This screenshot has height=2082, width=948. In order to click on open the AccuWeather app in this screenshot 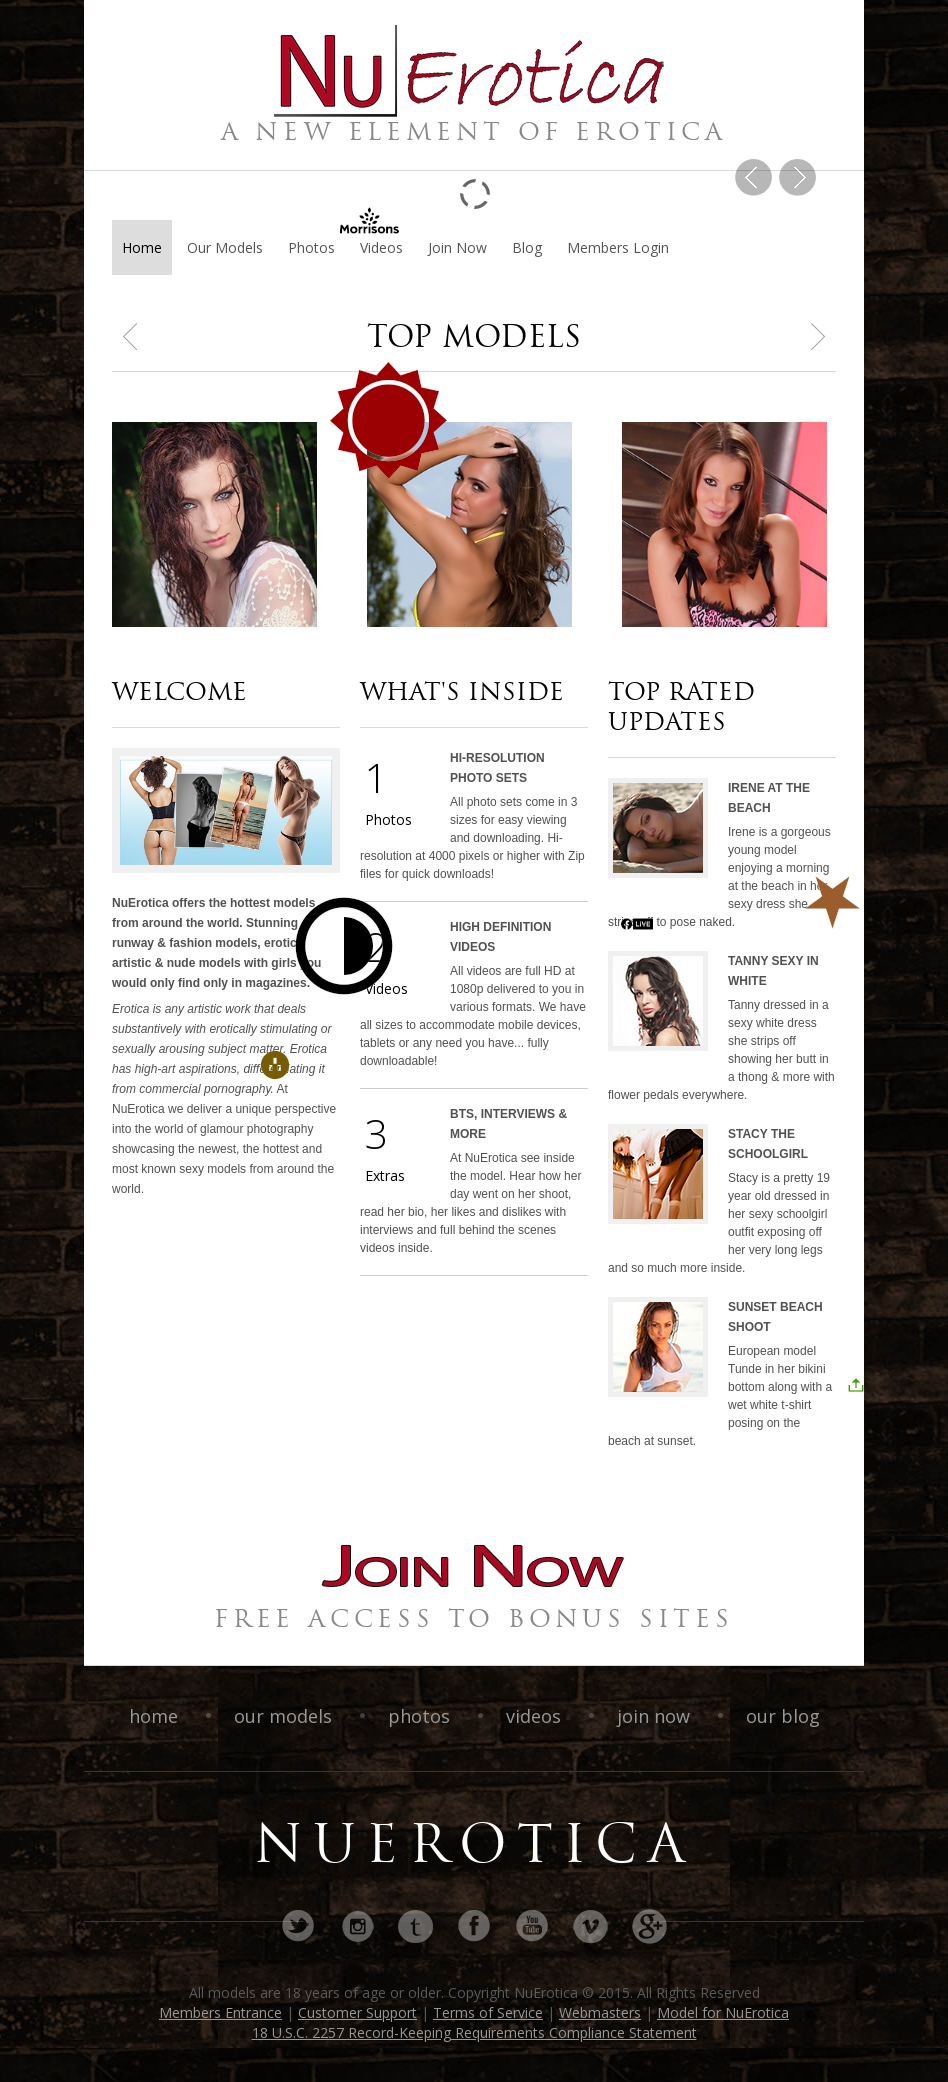, I will do `click(388, 420)`.